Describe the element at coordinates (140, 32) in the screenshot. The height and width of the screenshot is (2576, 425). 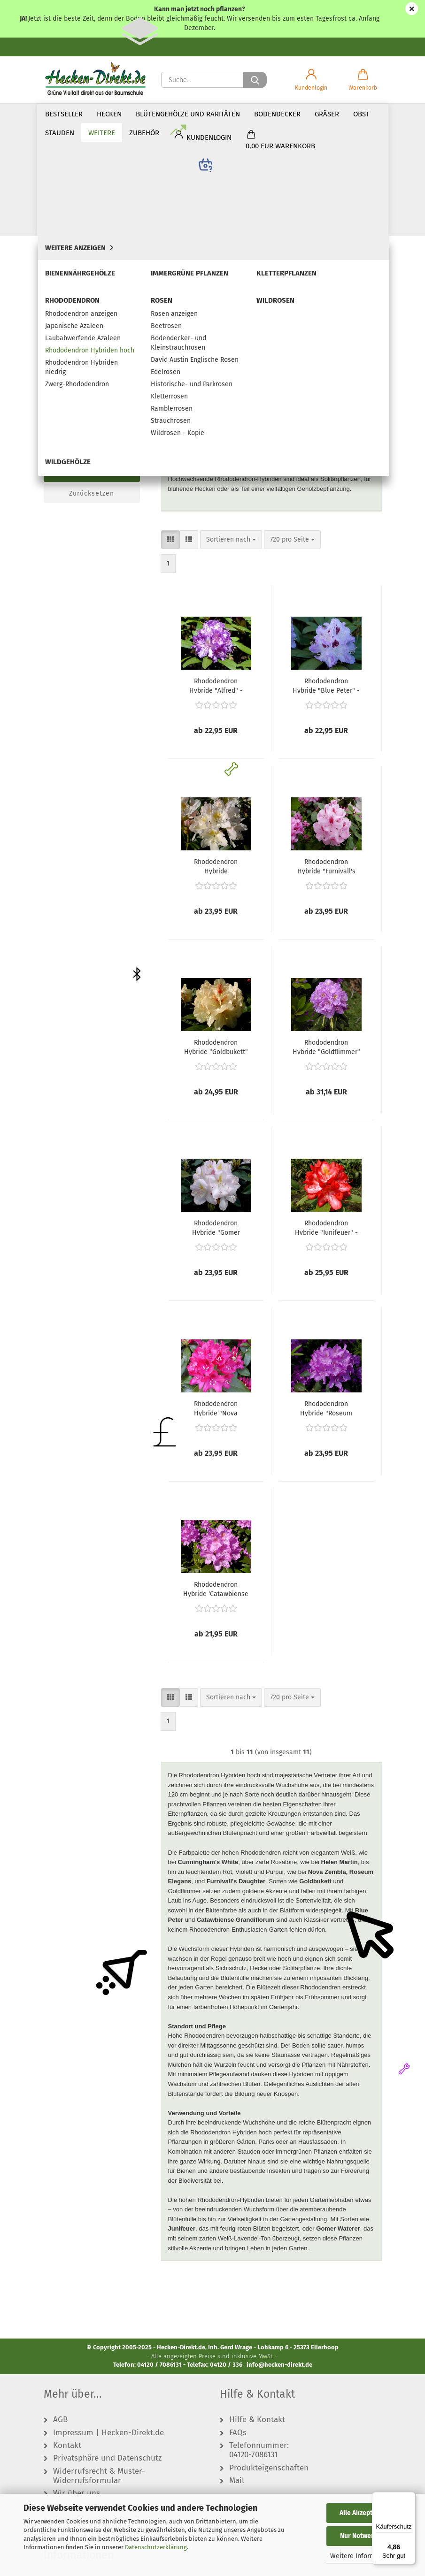
I see `view layers or stacked content` at that location.